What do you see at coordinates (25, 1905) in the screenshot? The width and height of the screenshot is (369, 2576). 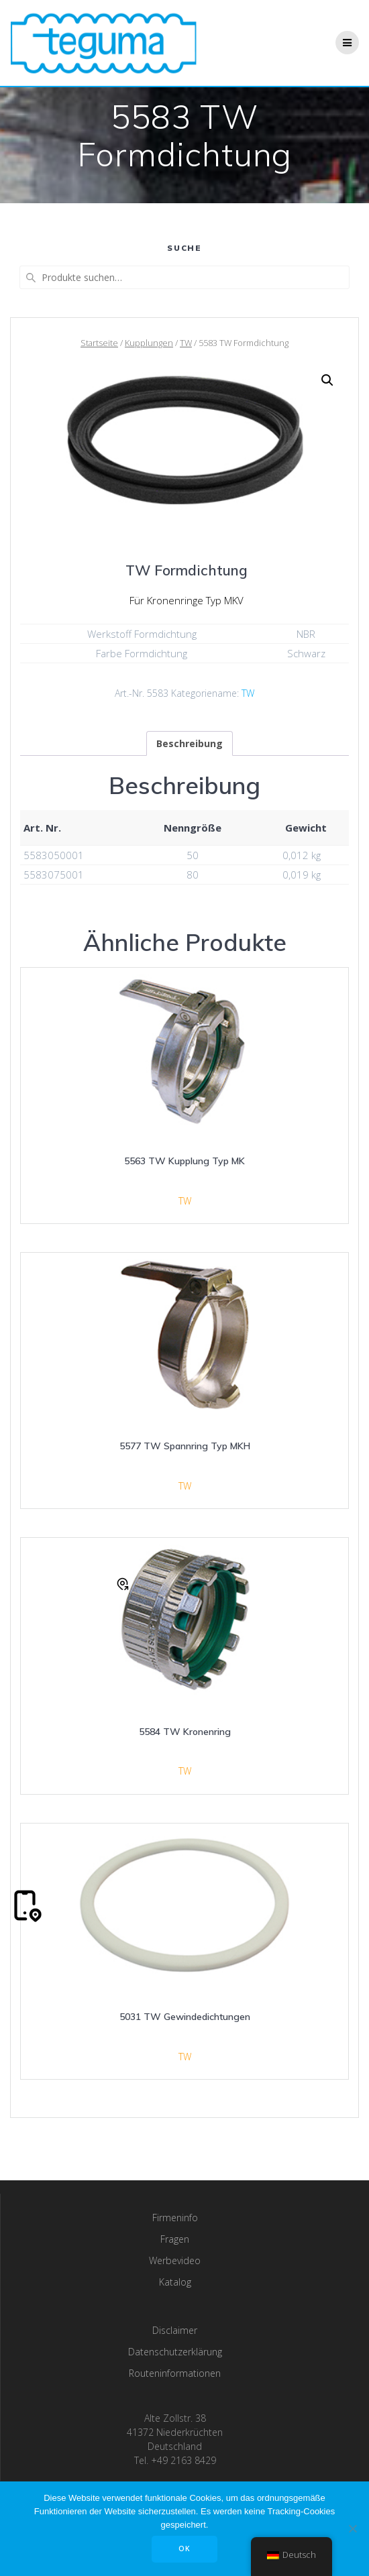 I see `view device location on map` at bounding box center [25, 1905].